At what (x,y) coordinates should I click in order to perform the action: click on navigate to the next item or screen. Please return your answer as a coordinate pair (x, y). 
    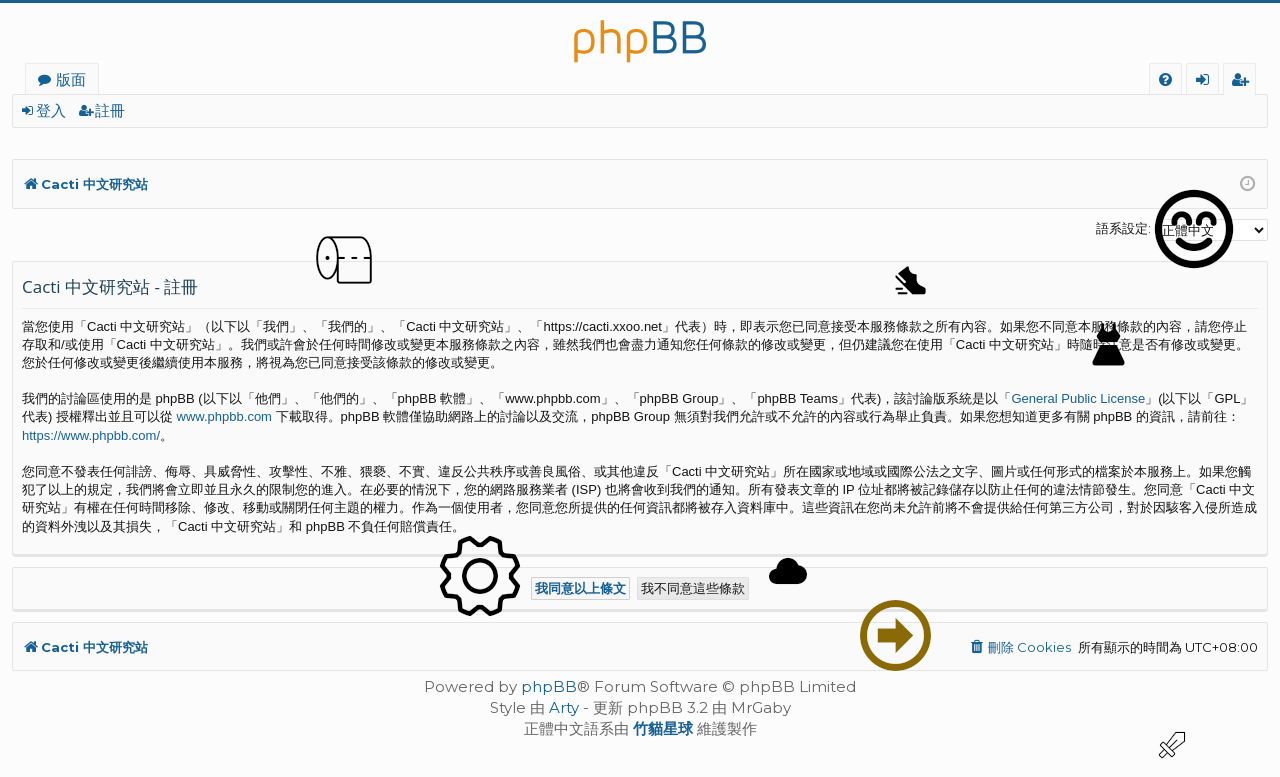
    Looking at the image, I should click on (895, 635).